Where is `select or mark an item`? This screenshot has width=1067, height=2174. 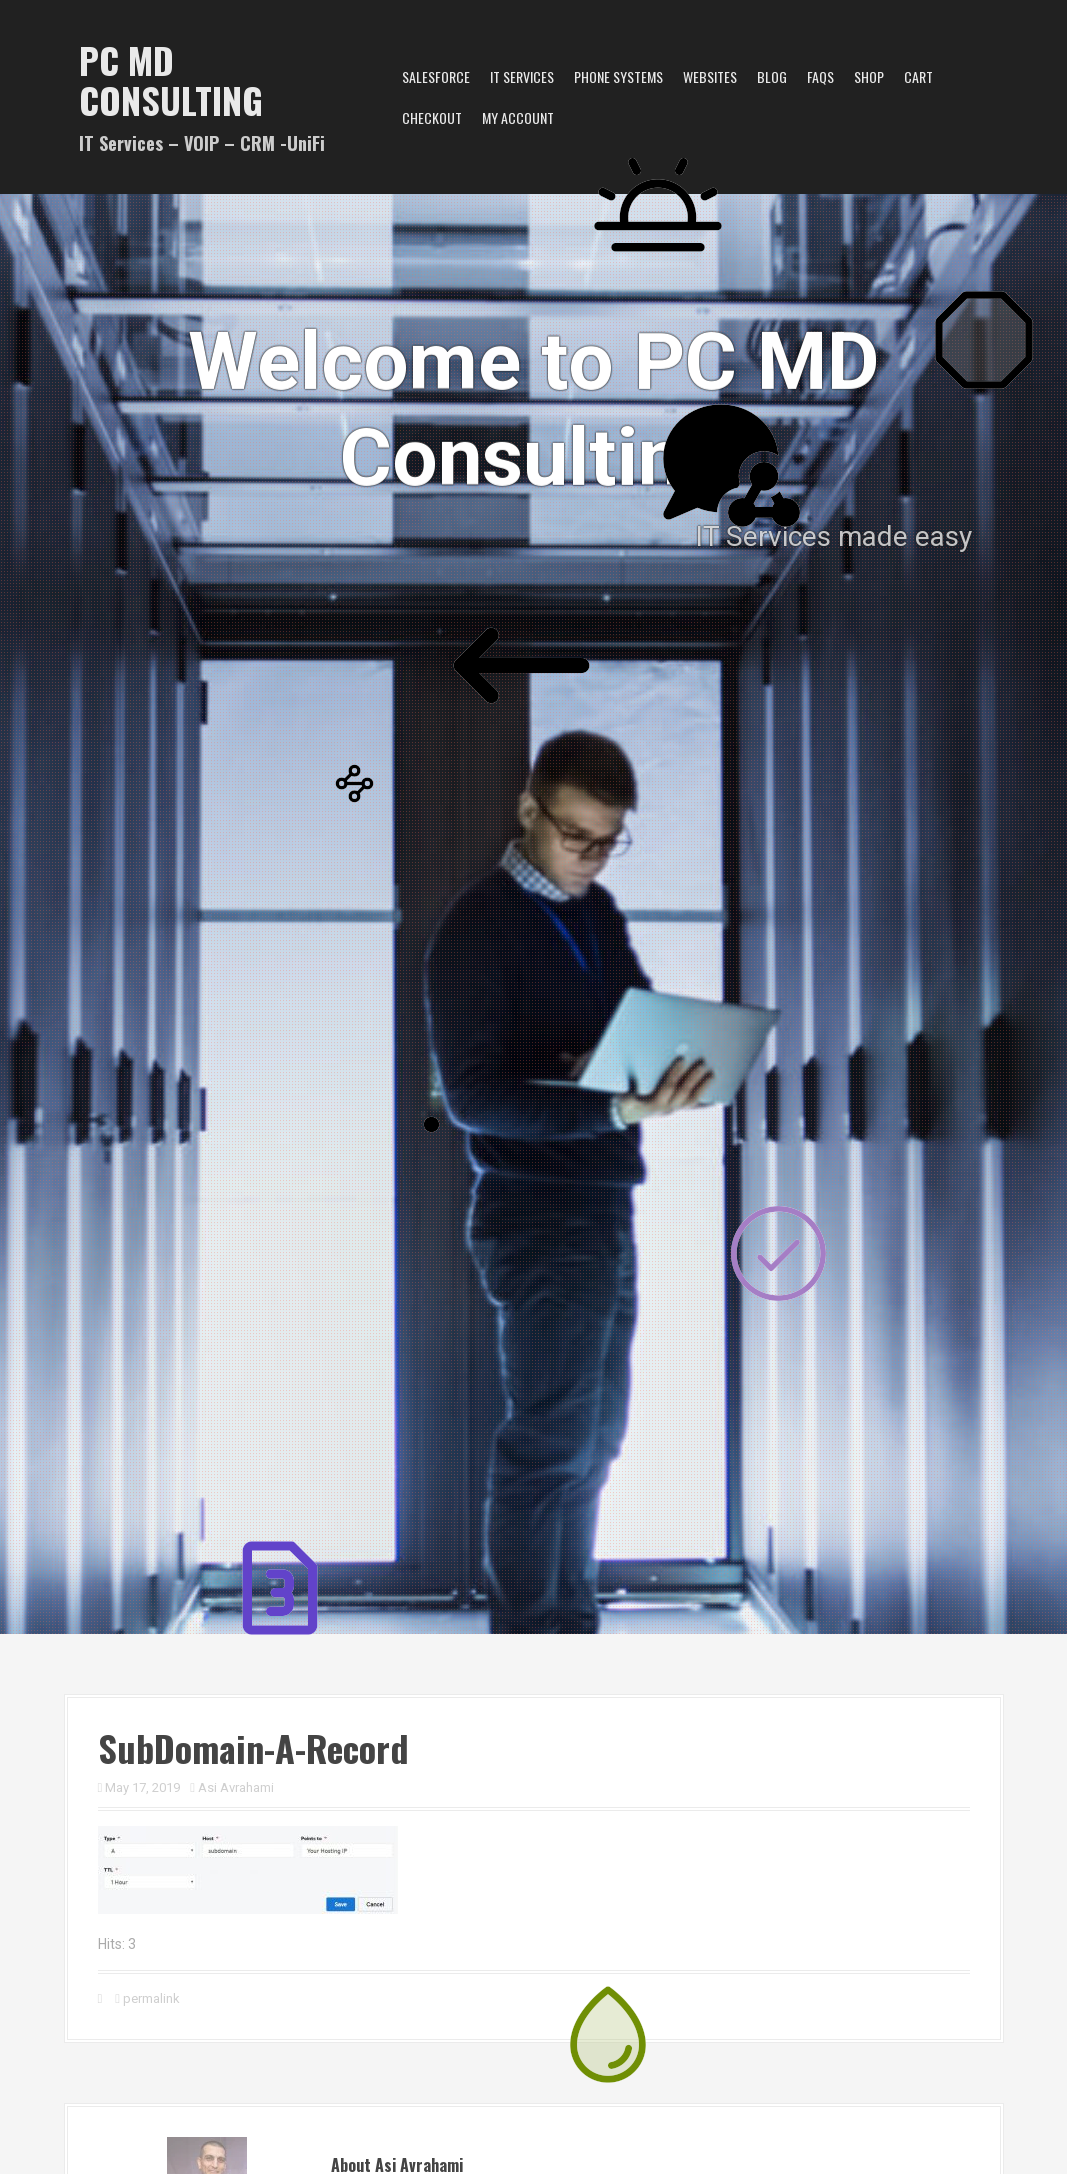
select or mark an item is located at coordinates (431, 1124).